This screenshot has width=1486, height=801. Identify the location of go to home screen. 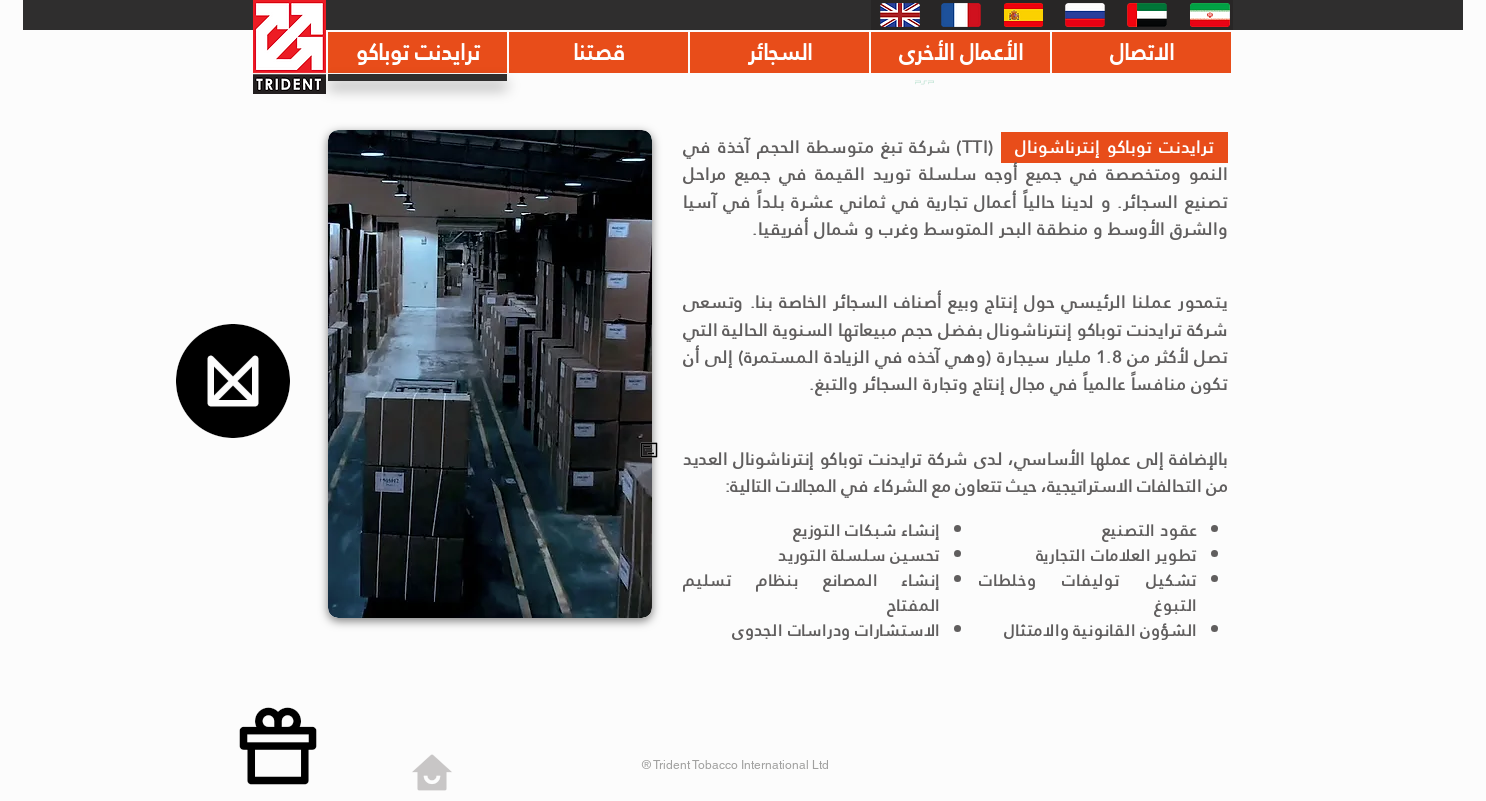
(432, 774).